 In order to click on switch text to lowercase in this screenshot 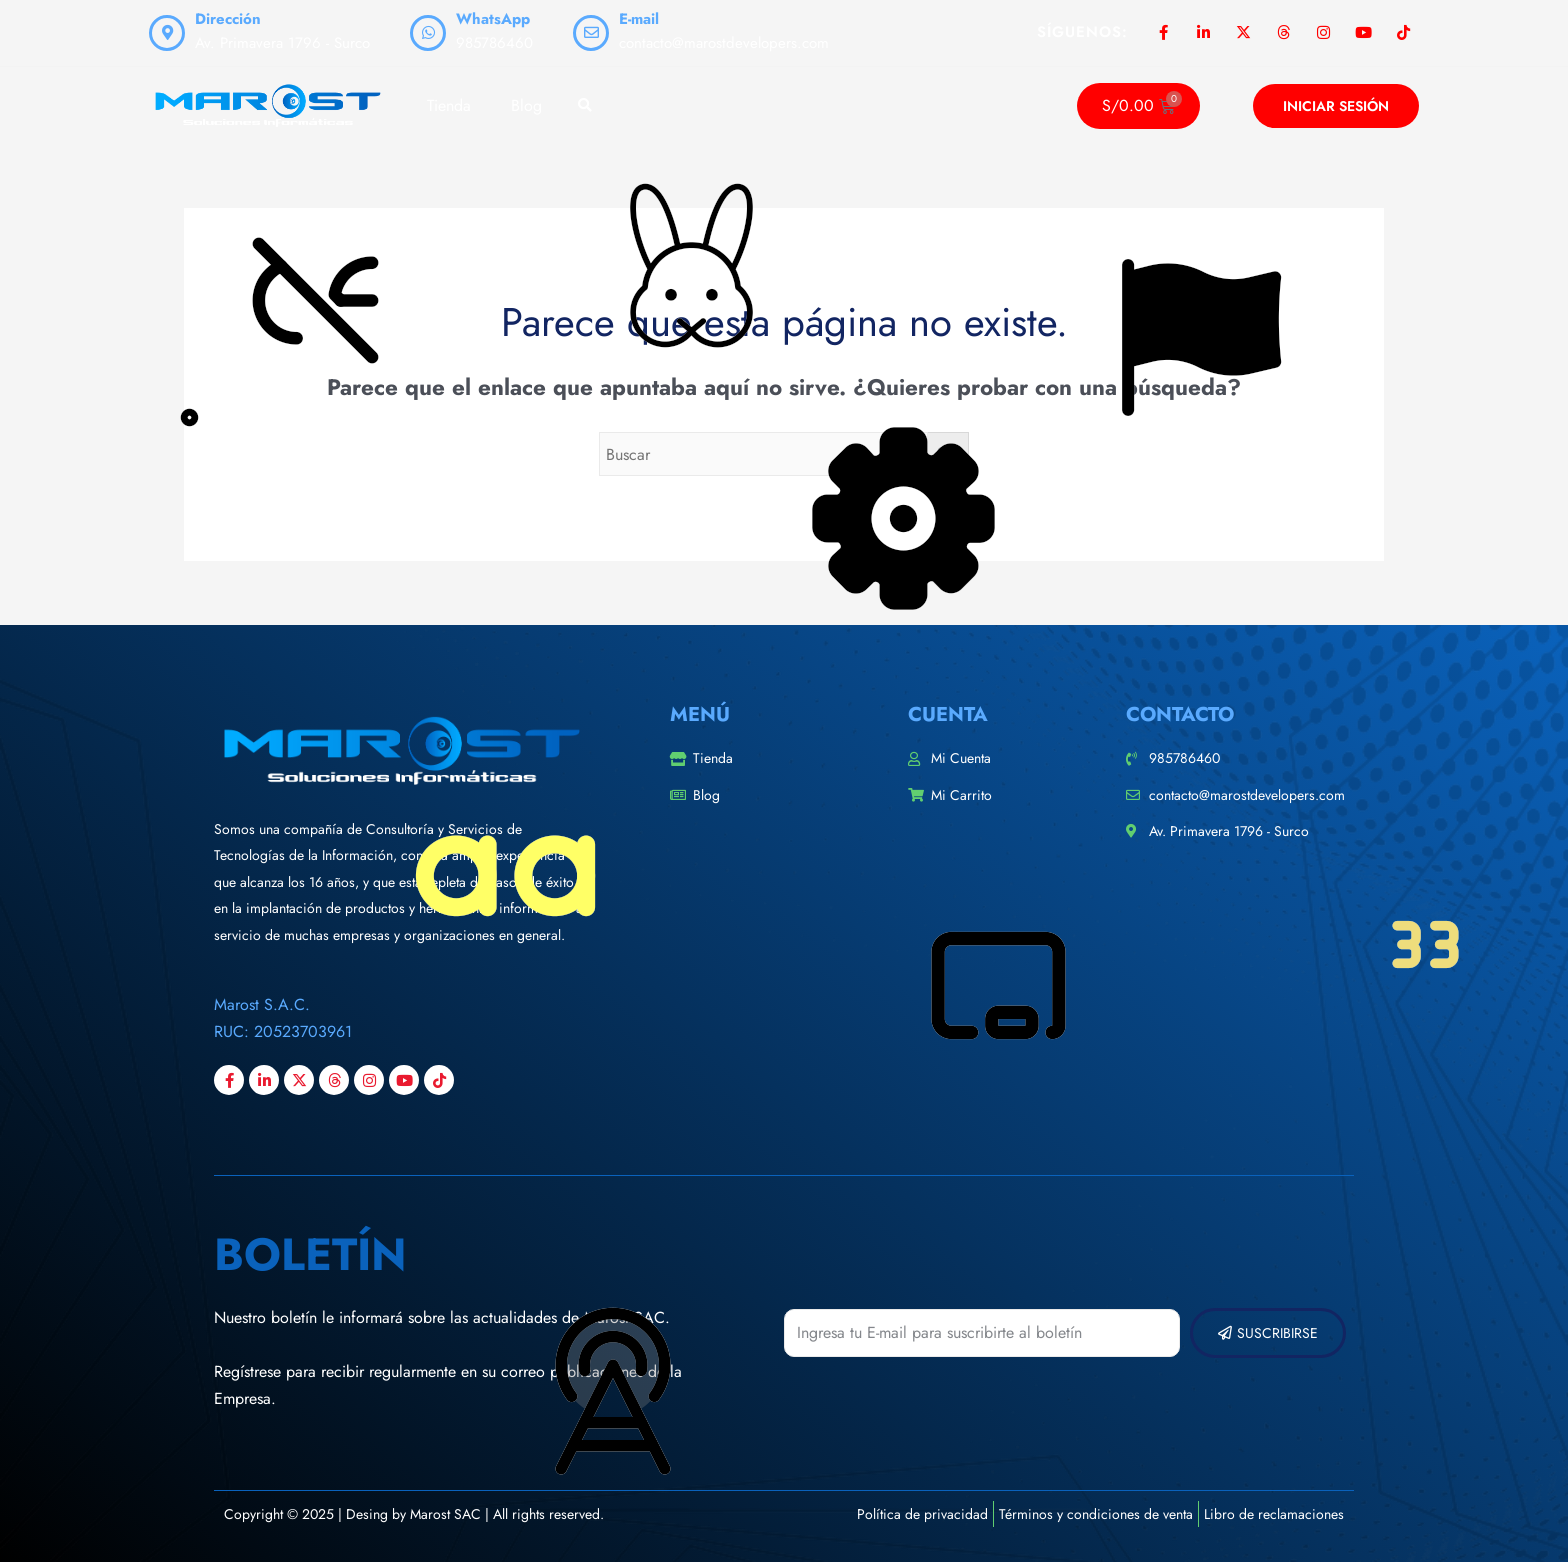, I will do `click(505, 844)`.